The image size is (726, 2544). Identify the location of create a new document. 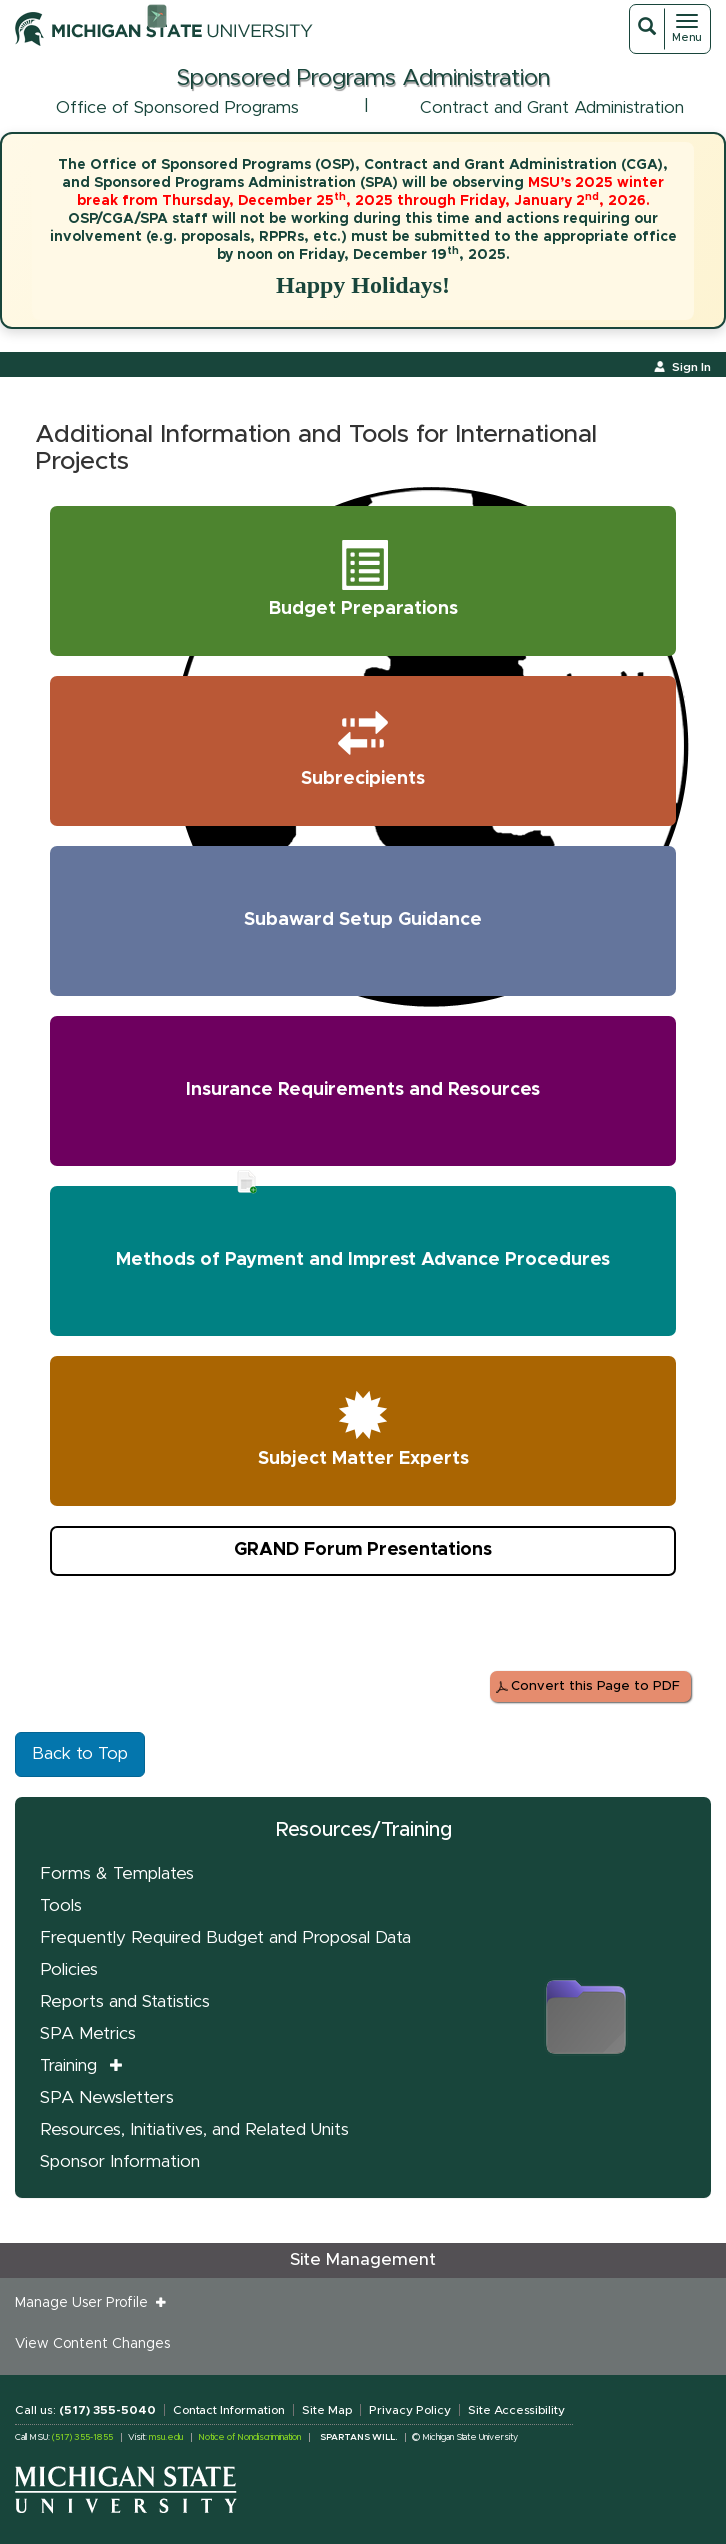
(246, 1181).